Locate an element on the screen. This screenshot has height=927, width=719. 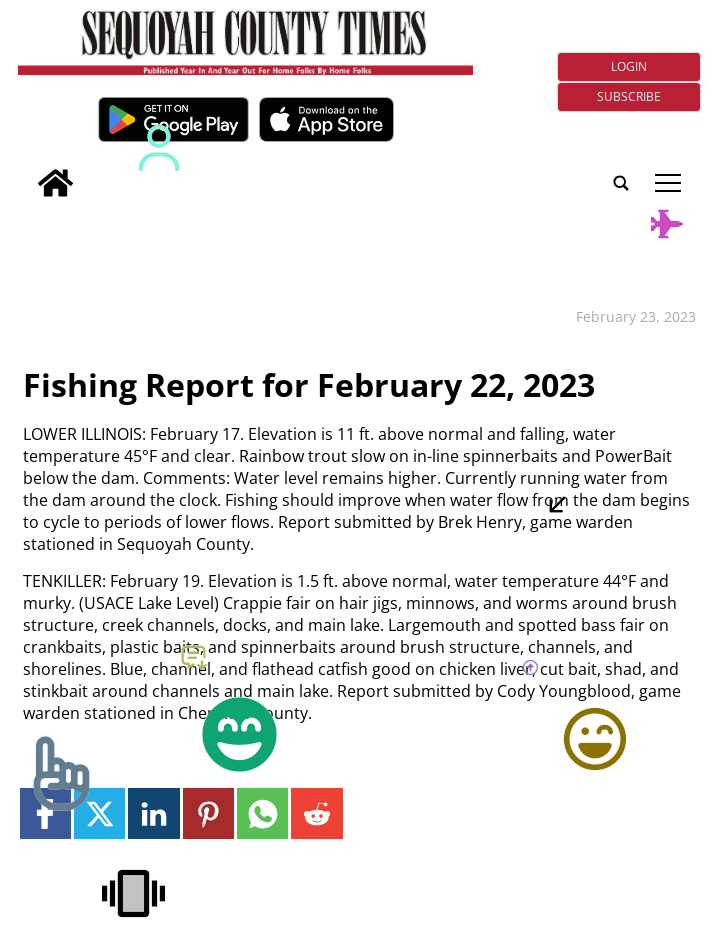
add a playful reaction to a message is located at coordinates (595, 739).